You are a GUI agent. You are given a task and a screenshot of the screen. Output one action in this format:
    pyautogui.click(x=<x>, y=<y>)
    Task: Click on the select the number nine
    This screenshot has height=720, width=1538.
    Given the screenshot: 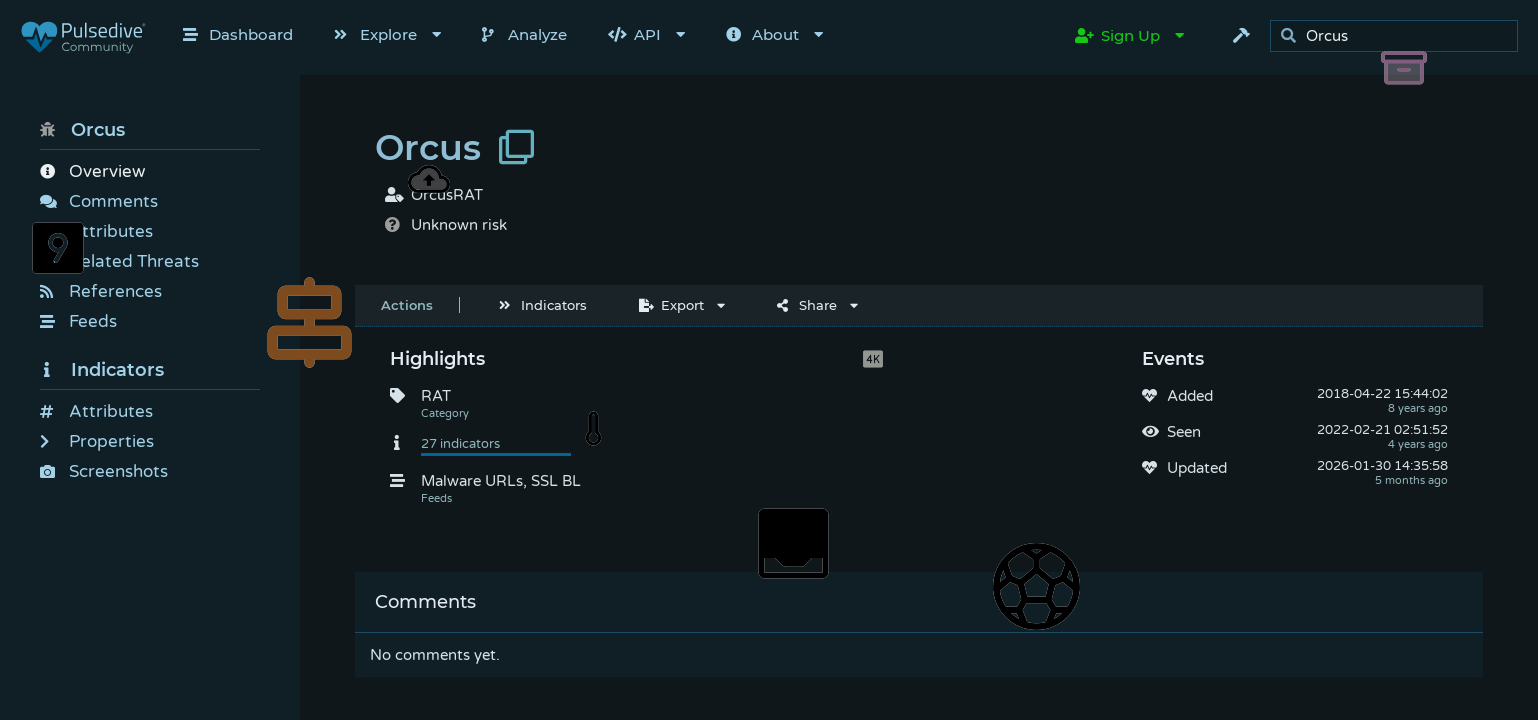 What is the action you would take?
    pyautogui.click(x=58, y=248)
    